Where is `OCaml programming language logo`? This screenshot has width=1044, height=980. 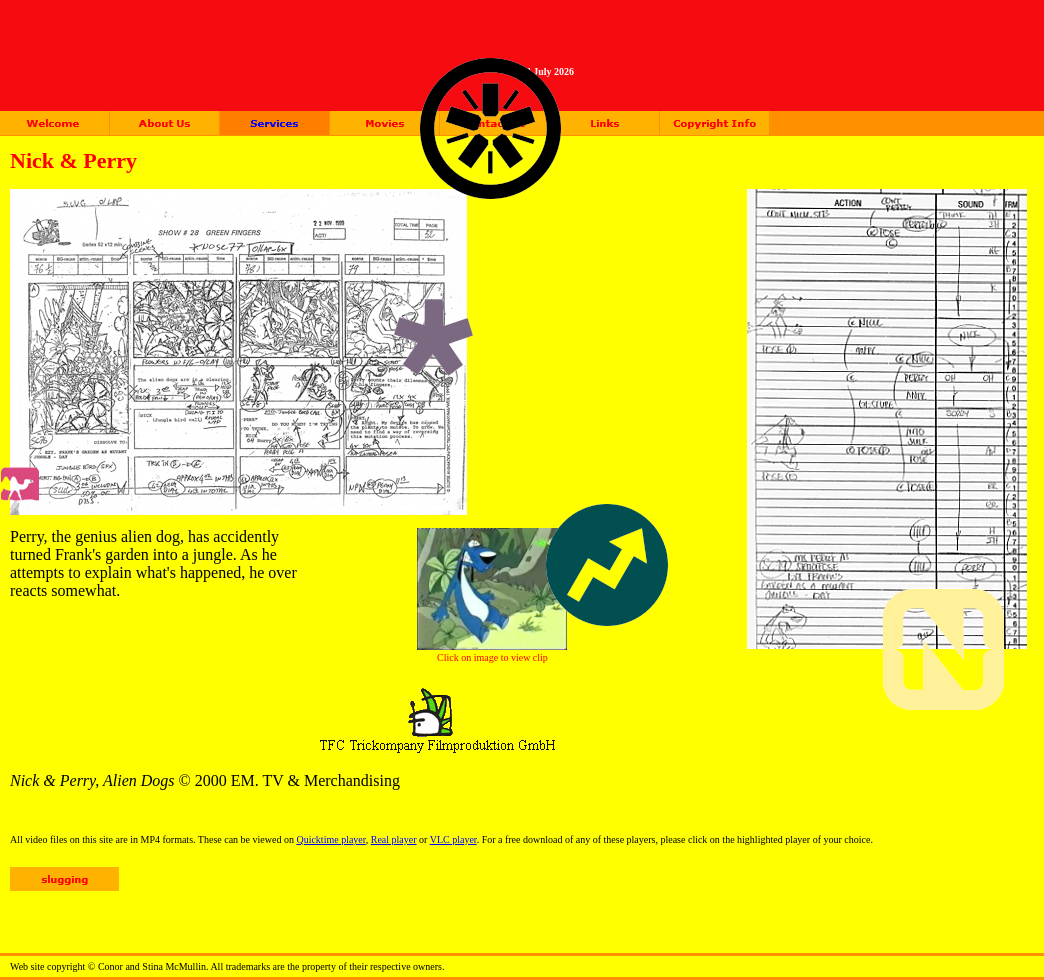
OCaml programming language logo is located at coordinates (20, 484).